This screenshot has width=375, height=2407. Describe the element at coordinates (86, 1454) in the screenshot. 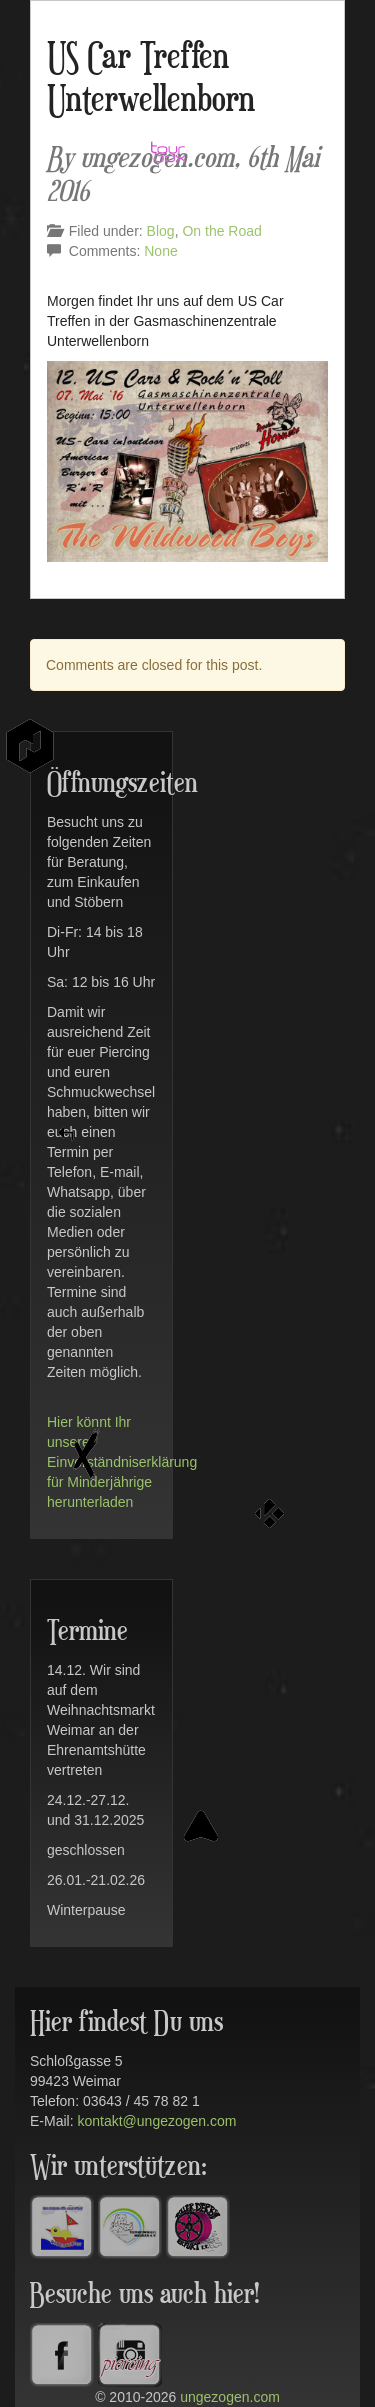

I see `pipx python package installer logo` at that location.